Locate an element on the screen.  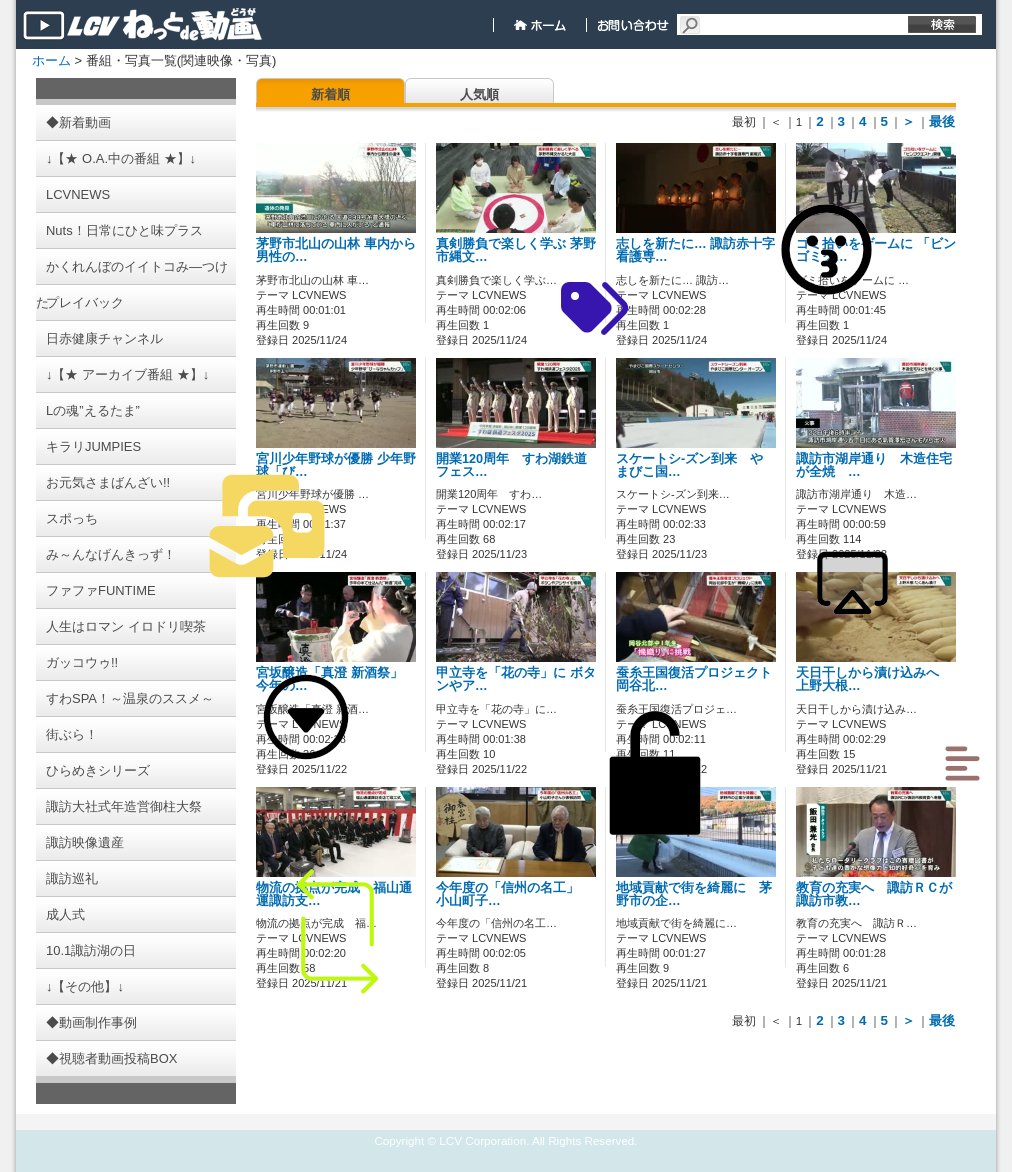
unlocked or unsecured state is located at coordinates (655, 773).